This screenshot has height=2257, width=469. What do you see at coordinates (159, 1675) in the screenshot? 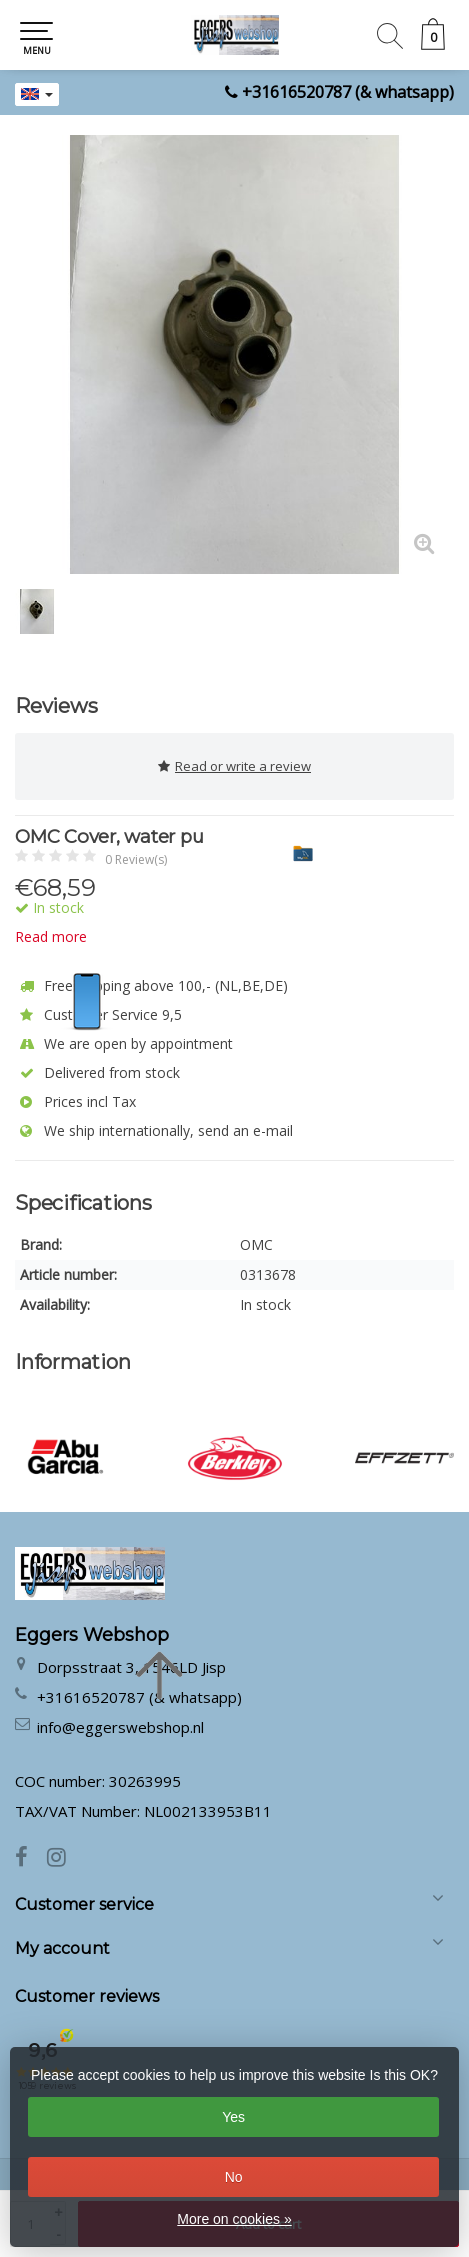
I see `upload file or content` at bounding box center [159, 1675].